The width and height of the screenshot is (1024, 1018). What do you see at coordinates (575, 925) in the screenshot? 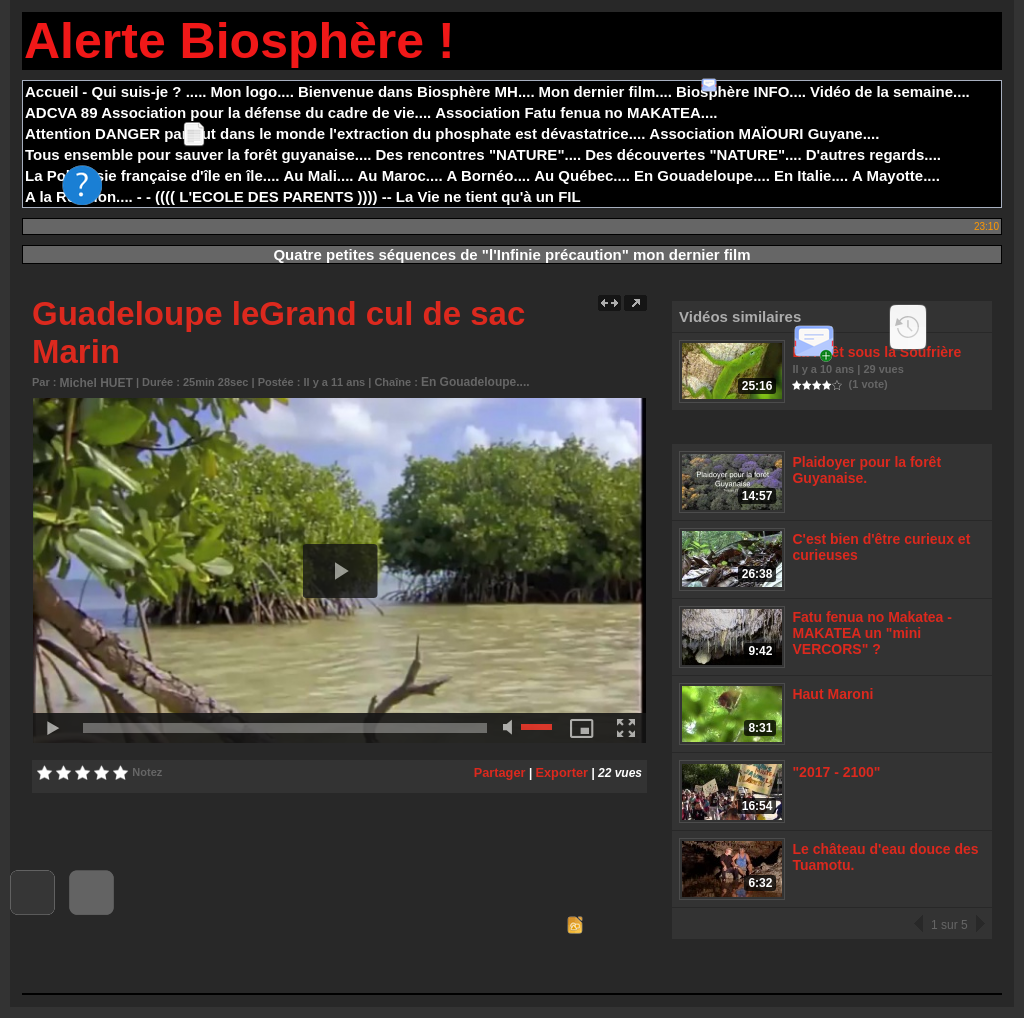
I see `open libreoffice draw application` at bounding box center [575, 925].